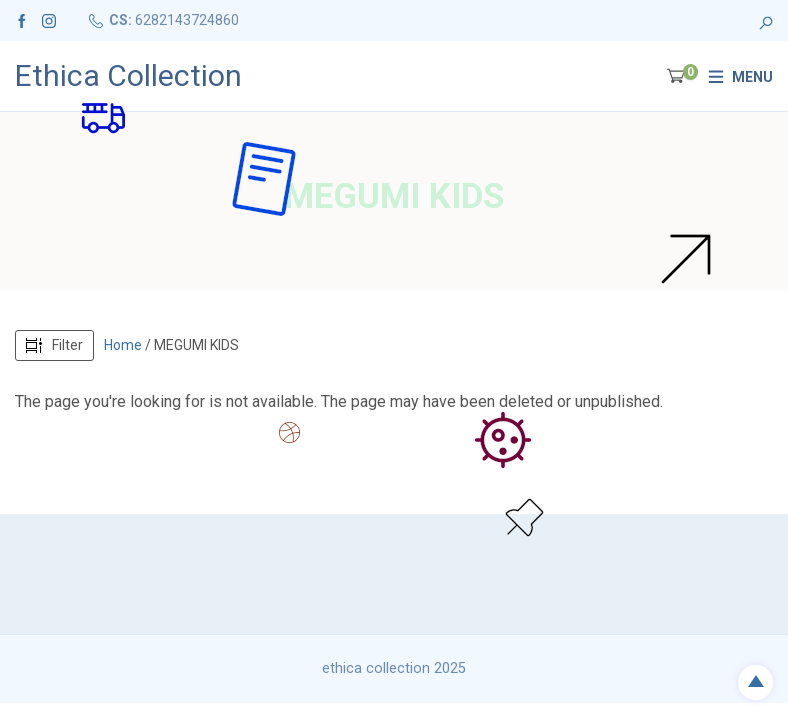 This screenshot has height=720, width=788. Describe the element at coordinates (102, 116) in the screenshot. I see `emergency services or fire department contact` at that location.